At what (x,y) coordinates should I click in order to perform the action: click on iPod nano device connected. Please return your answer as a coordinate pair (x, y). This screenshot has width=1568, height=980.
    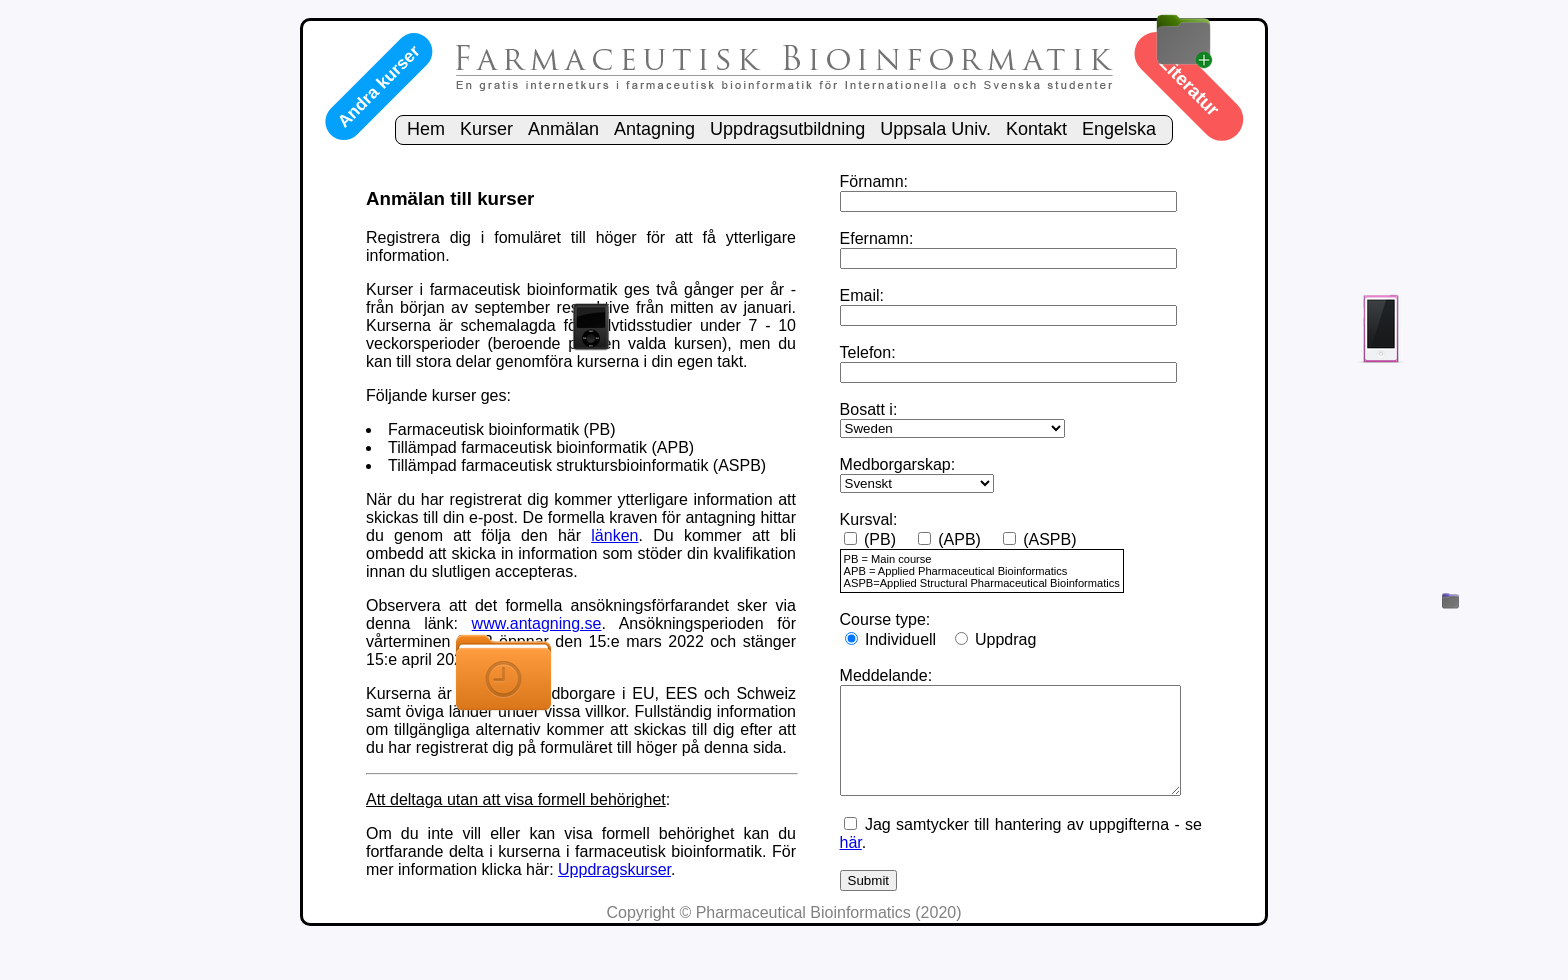
    Looking at the image, I should click on (1381, 329).